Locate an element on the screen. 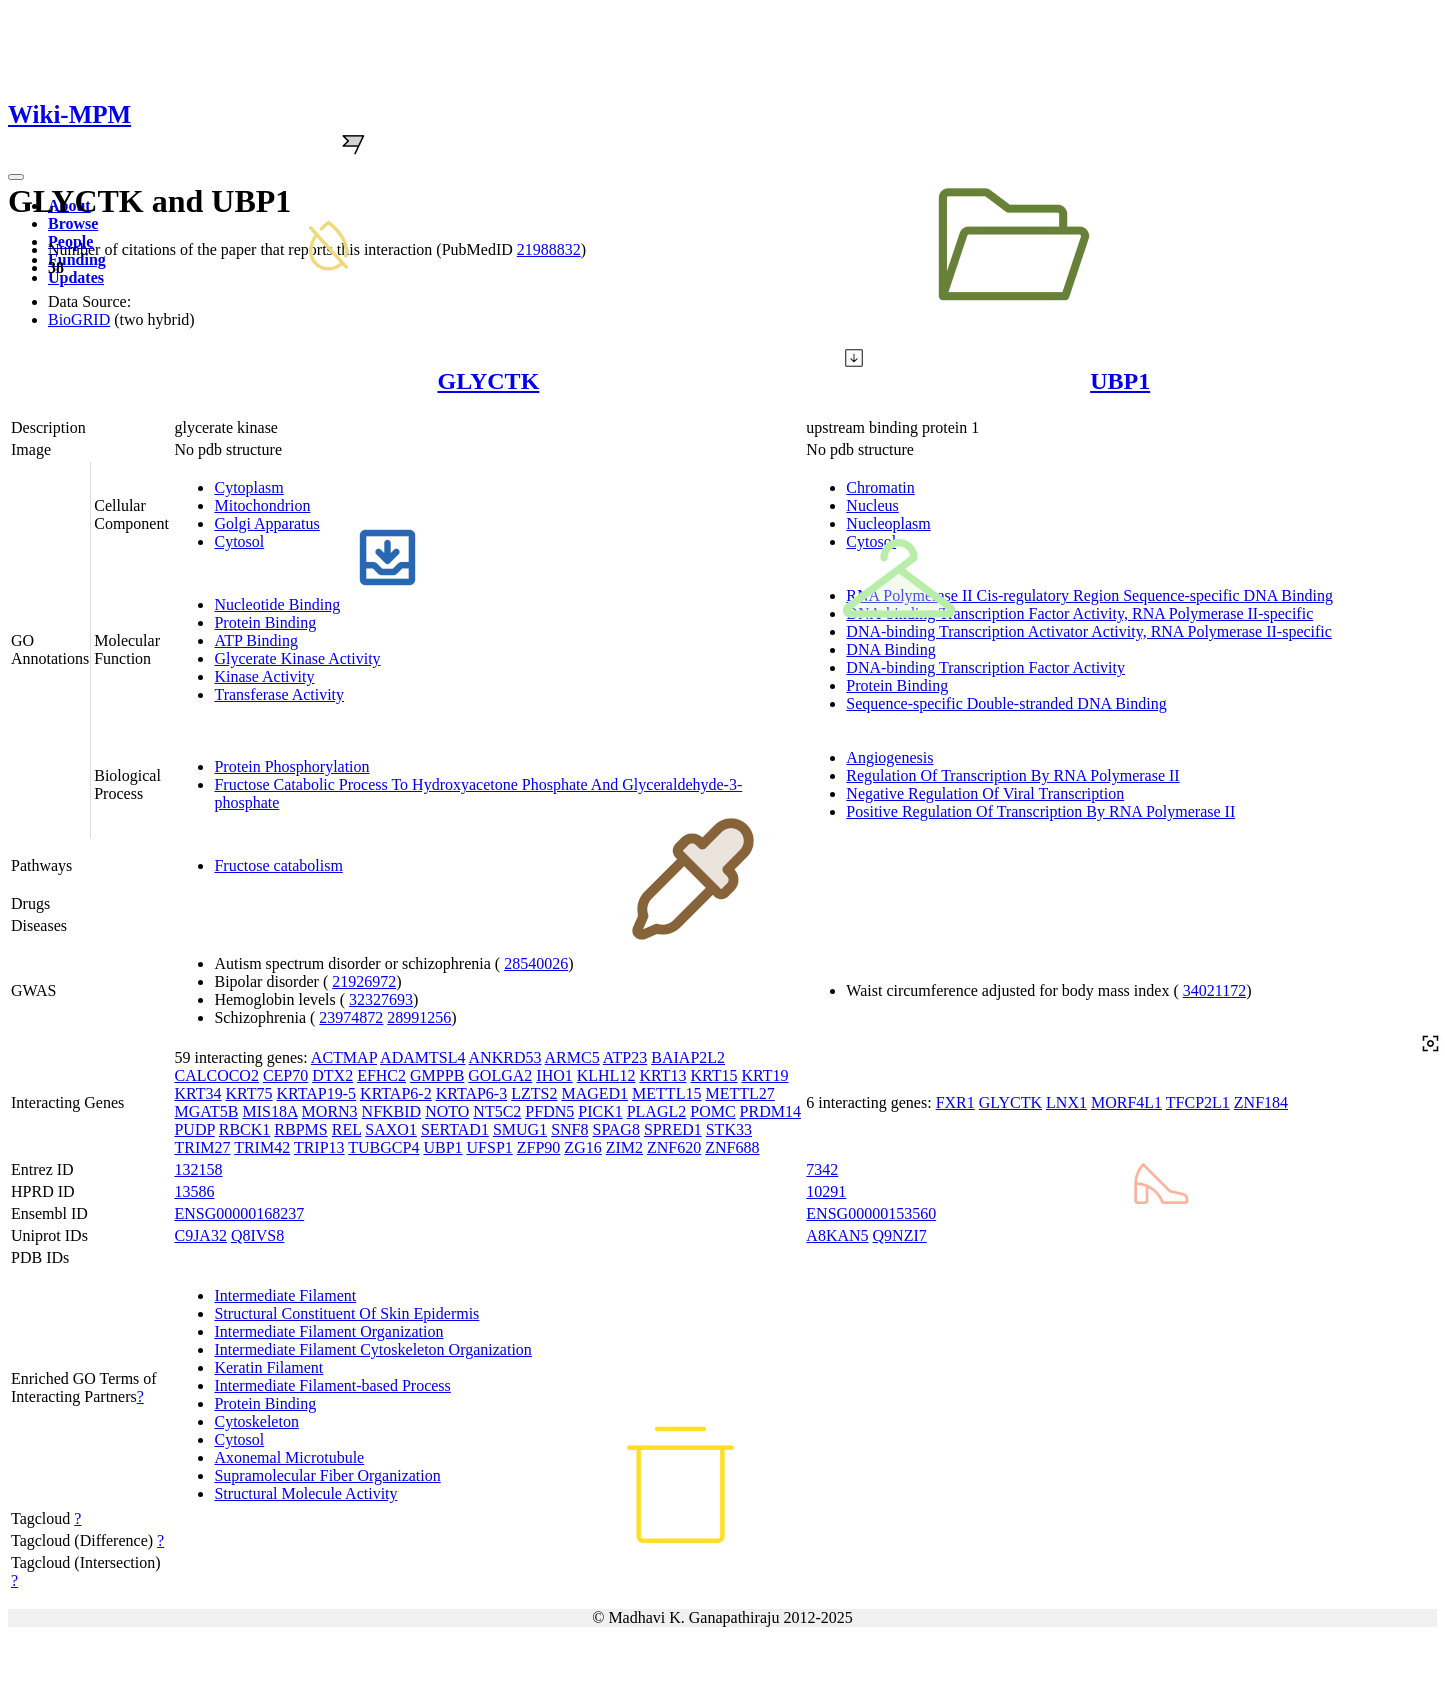 Image resolution: width=1445 pixels, height=1691 pixels. pick a color from the canvas is located at coordinates (693, 879).